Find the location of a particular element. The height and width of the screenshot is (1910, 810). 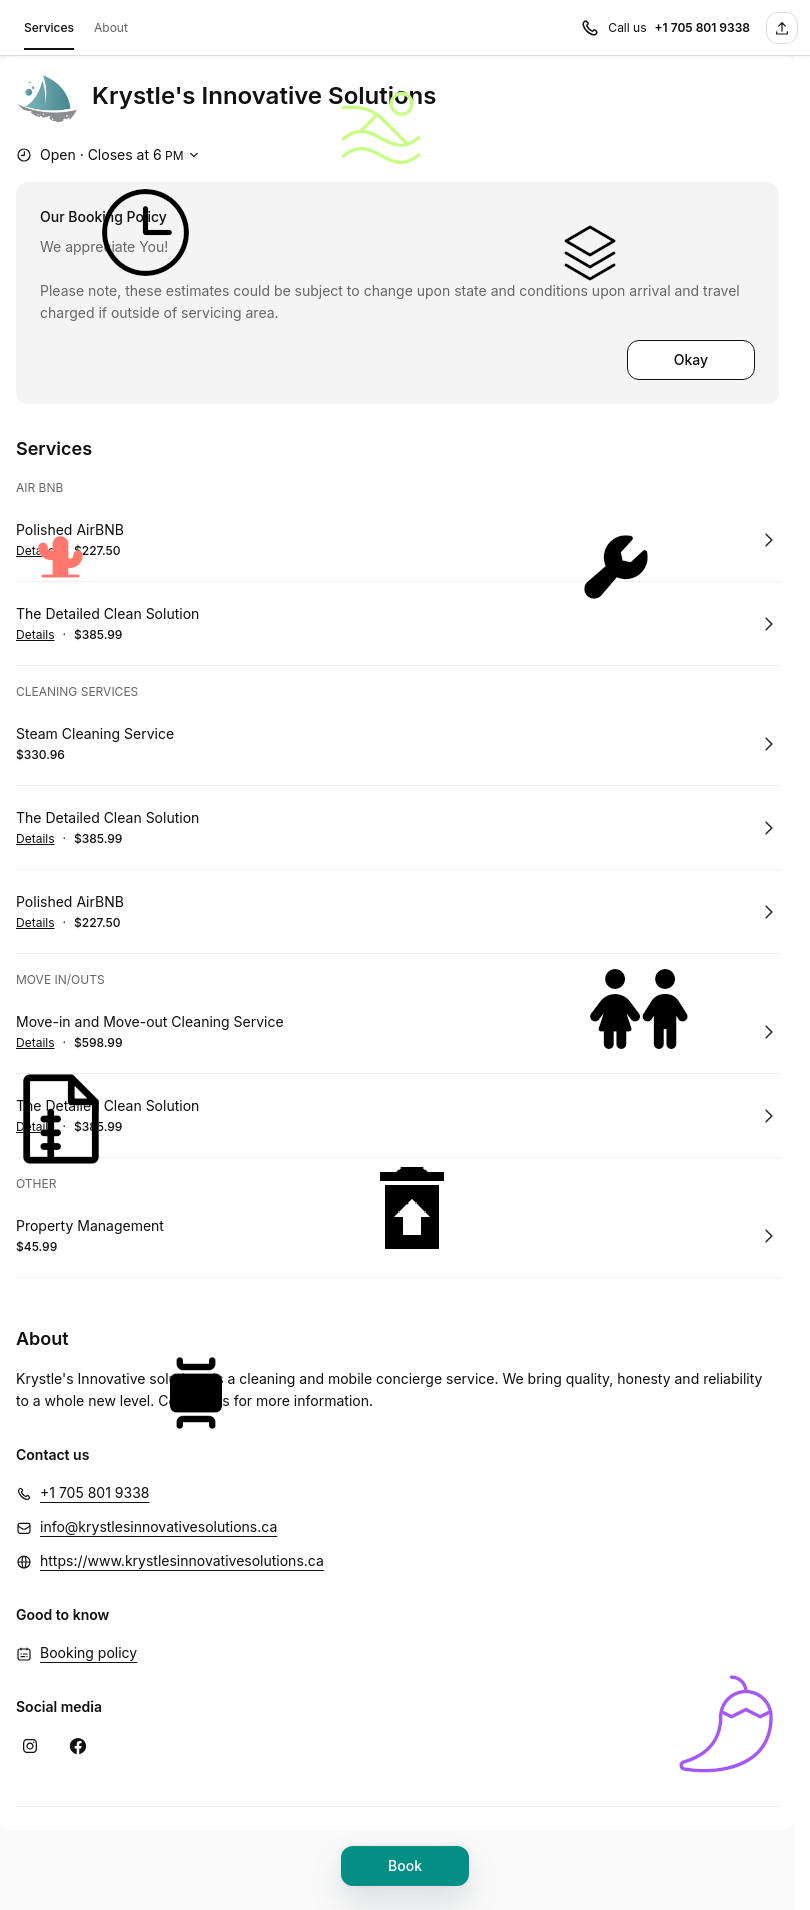

indicates spicy or hot food option is located at coordinates (731, 1727).